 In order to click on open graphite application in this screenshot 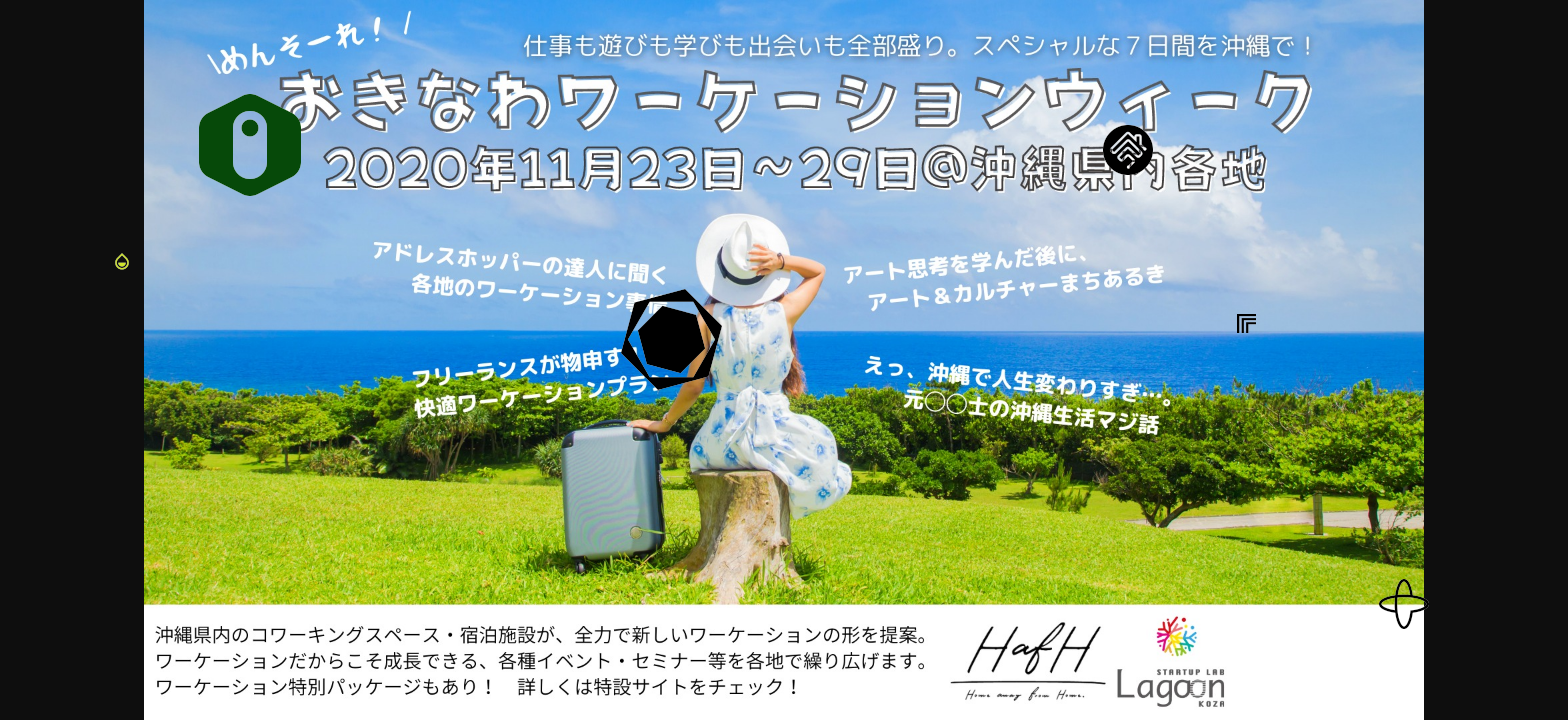, I will do `click(671, 339)`.